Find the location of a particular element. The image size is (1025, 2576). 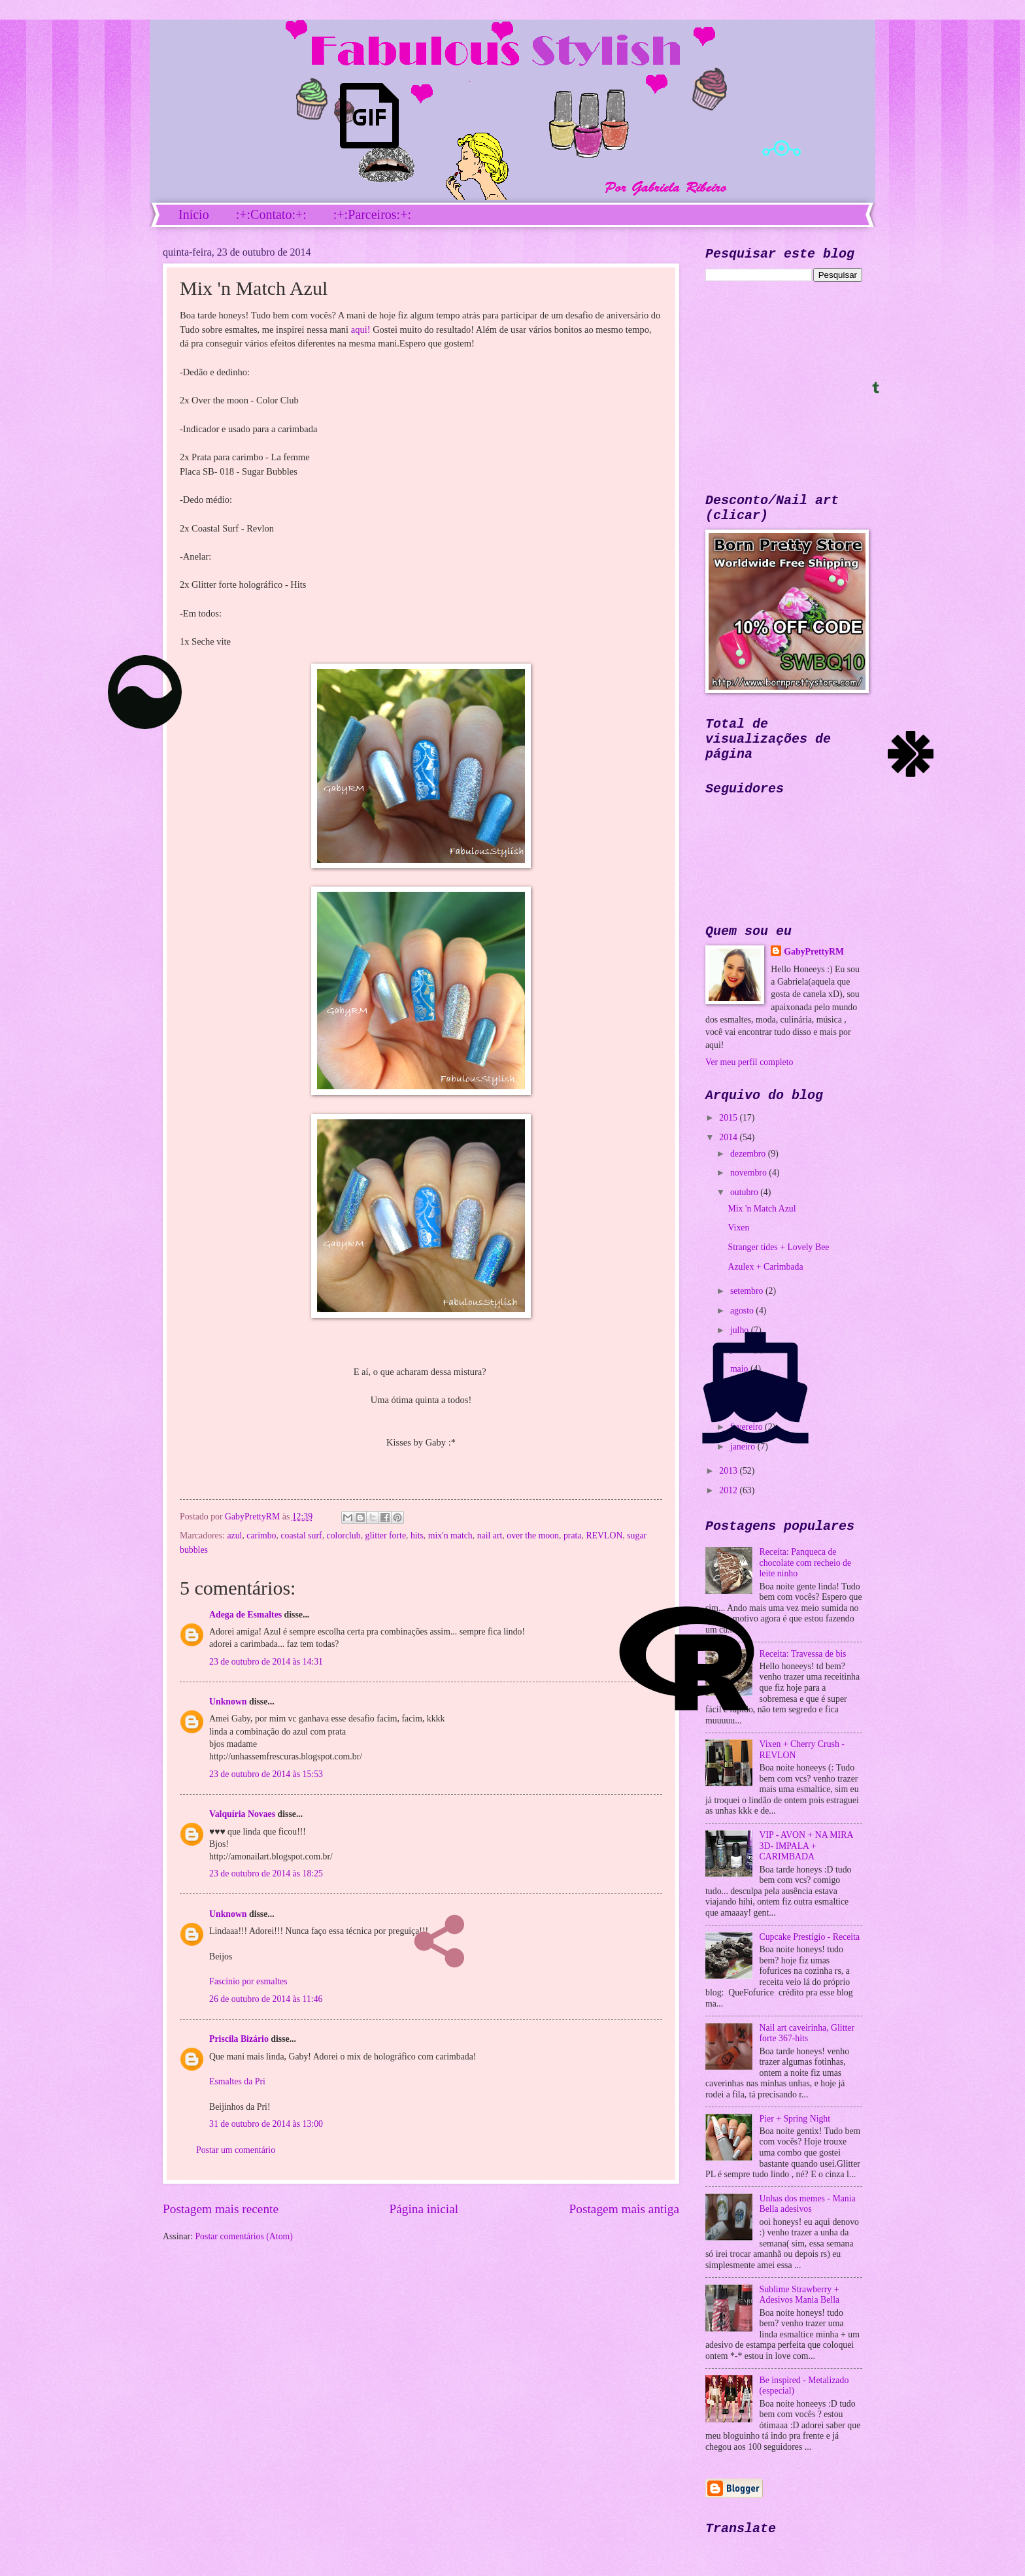

open Tumblr app is located at coordinates (875, 387).